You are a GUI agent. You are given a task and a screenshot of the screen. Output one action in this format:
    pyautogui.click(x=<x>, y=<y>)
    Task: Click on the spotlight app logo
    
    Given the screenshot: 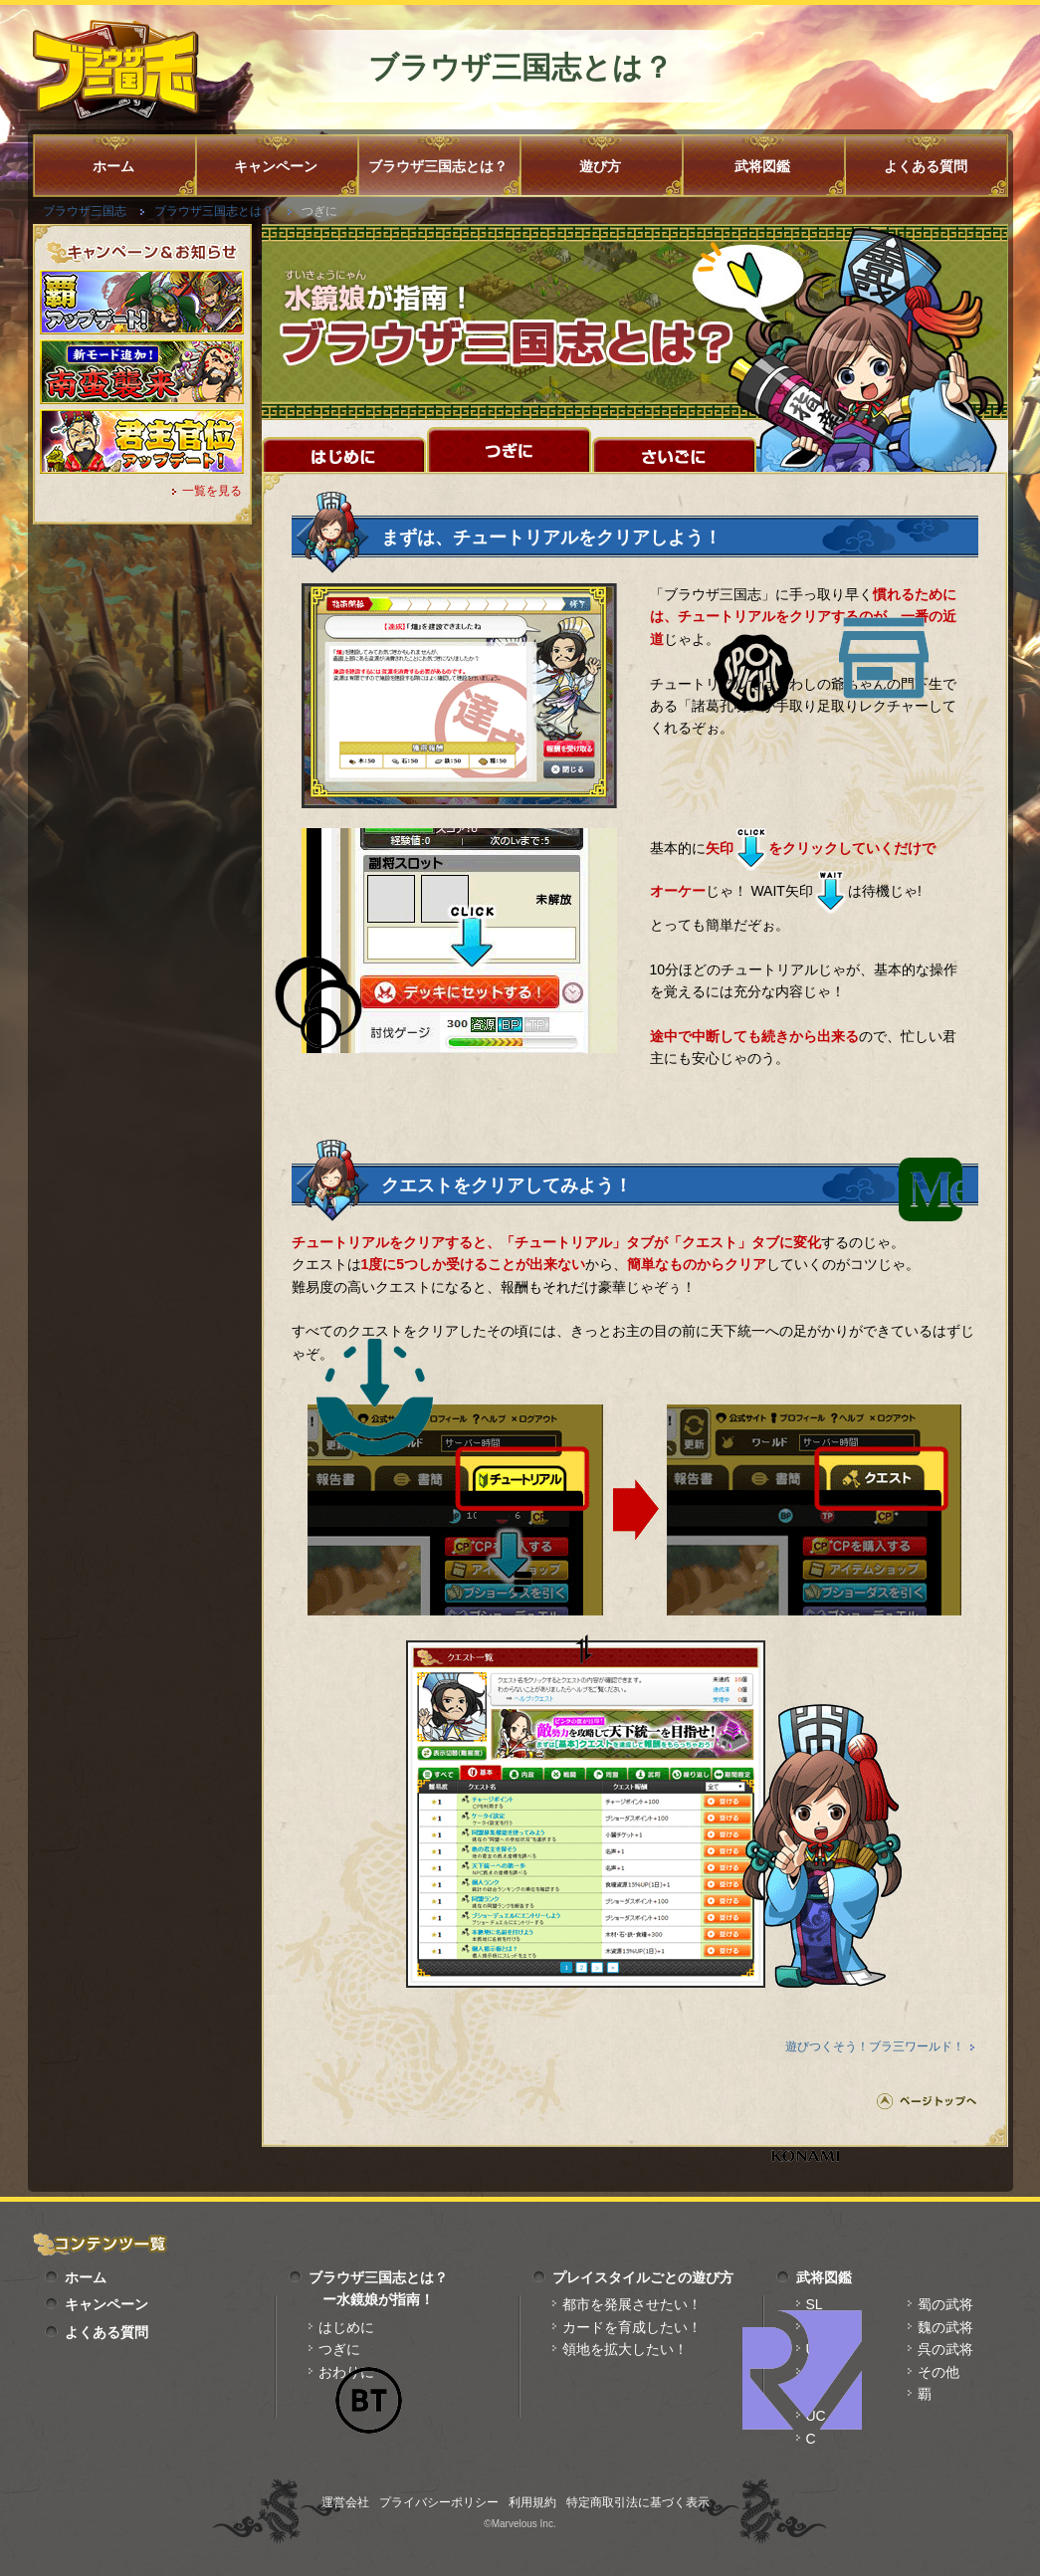 What is the action you would take?
    pyautogui.click(x=753, y=673)
    